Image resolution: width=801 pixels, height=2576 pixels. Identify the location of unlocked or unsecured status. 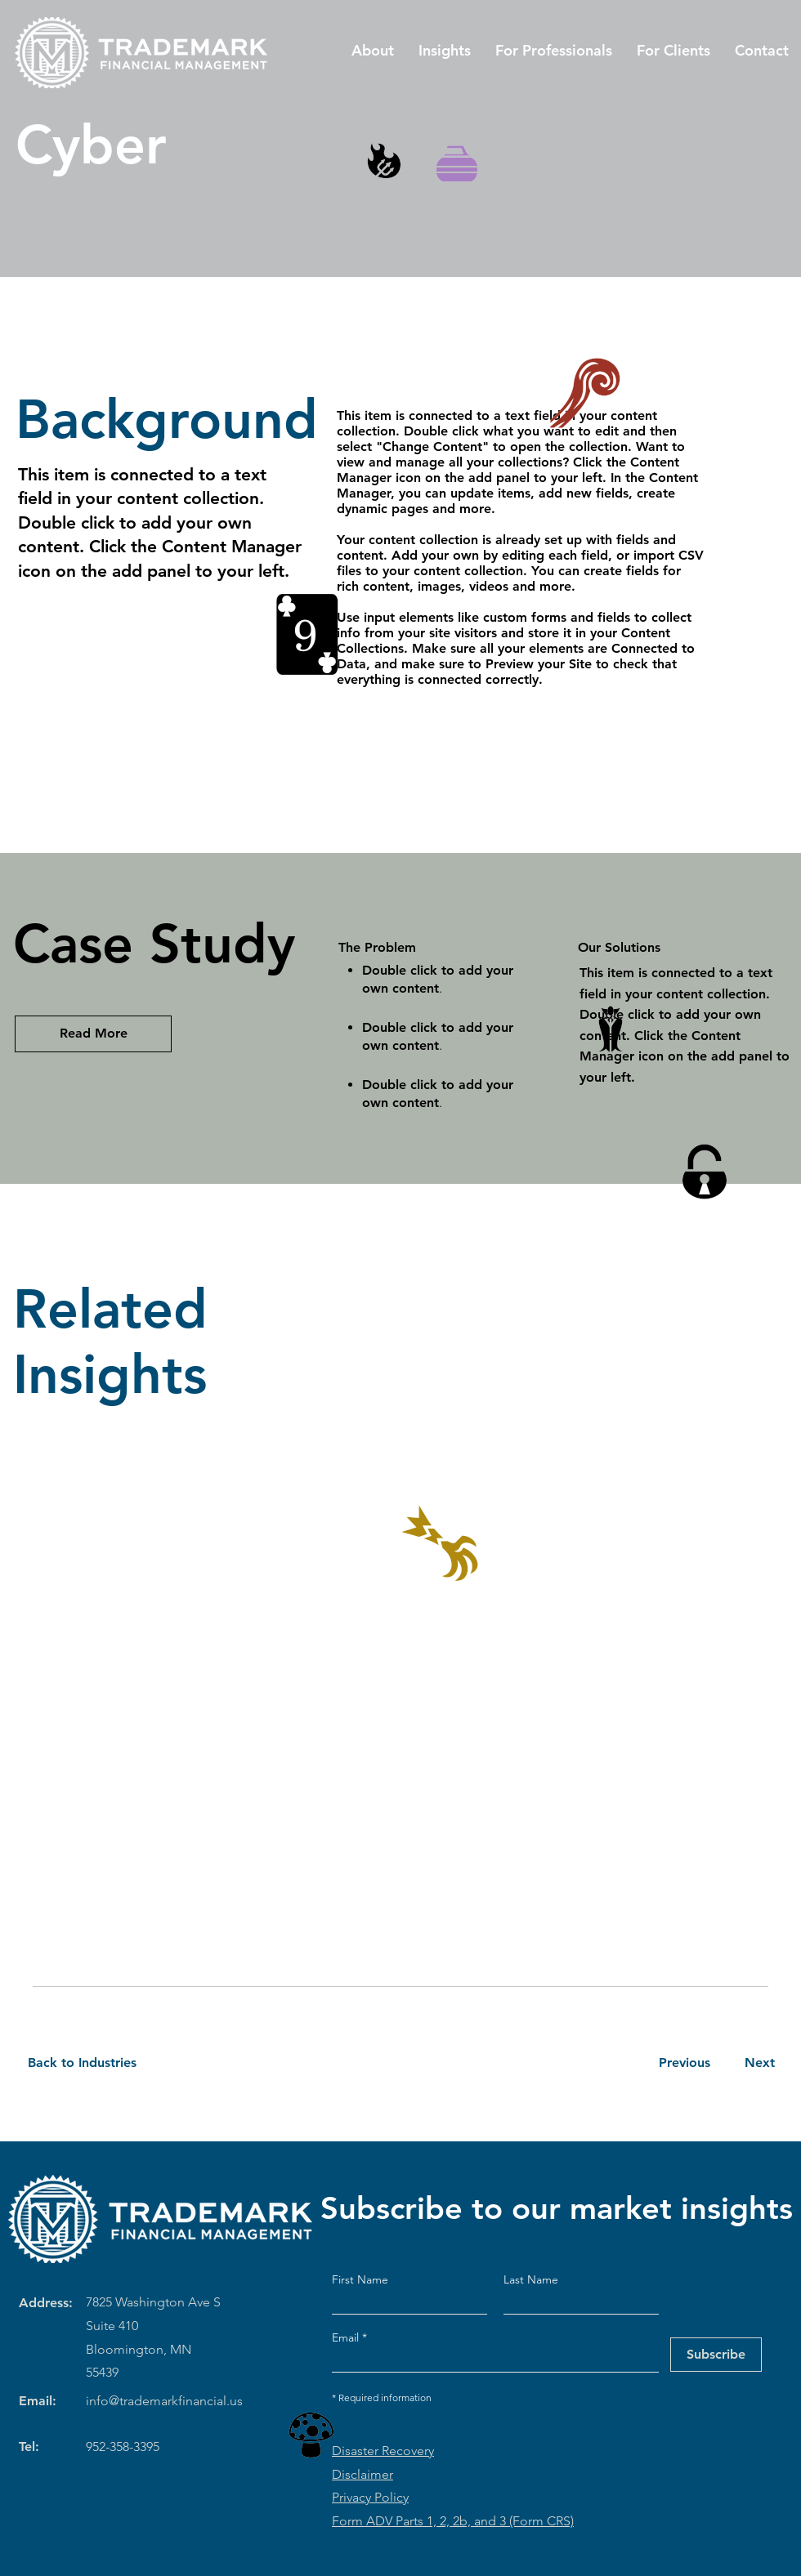
(705, 1172).